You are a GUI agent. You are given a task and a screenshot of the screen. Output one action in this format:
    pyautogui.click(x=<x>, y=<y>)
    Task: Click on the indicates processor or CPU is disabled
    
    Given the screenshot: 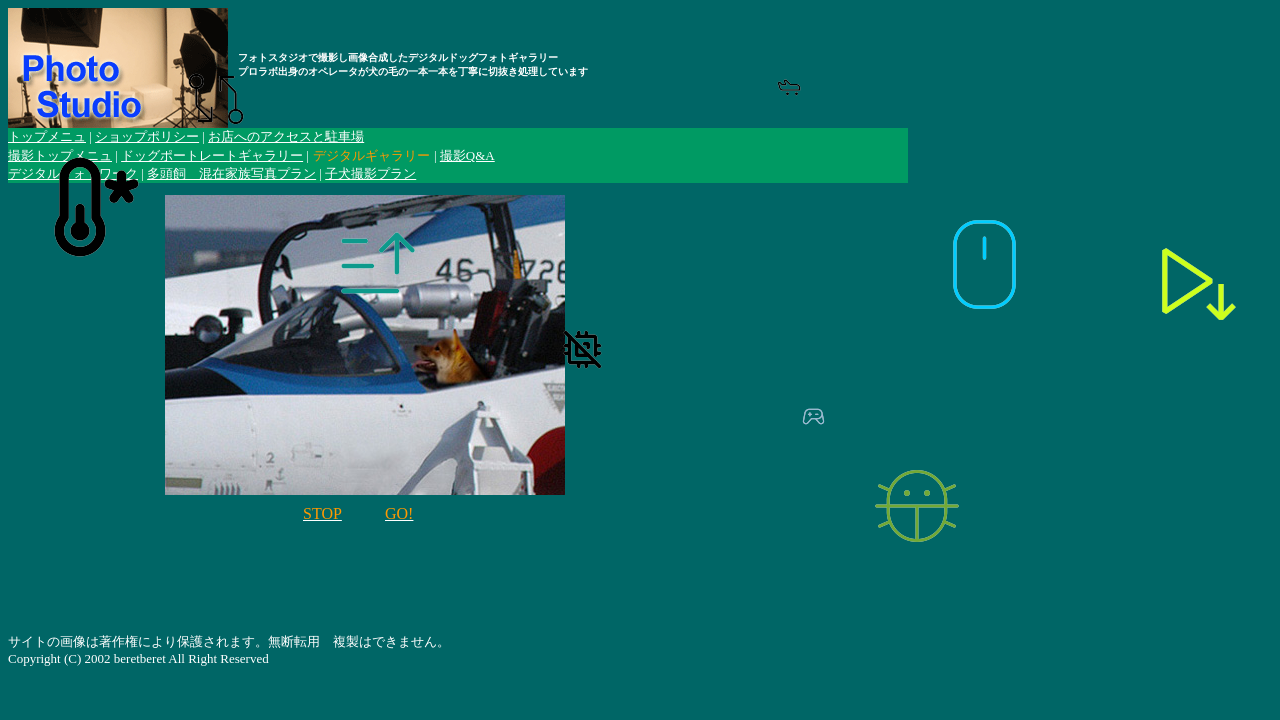 What is the action you would take?
    pyautogui.click(x=582, y=349)
    